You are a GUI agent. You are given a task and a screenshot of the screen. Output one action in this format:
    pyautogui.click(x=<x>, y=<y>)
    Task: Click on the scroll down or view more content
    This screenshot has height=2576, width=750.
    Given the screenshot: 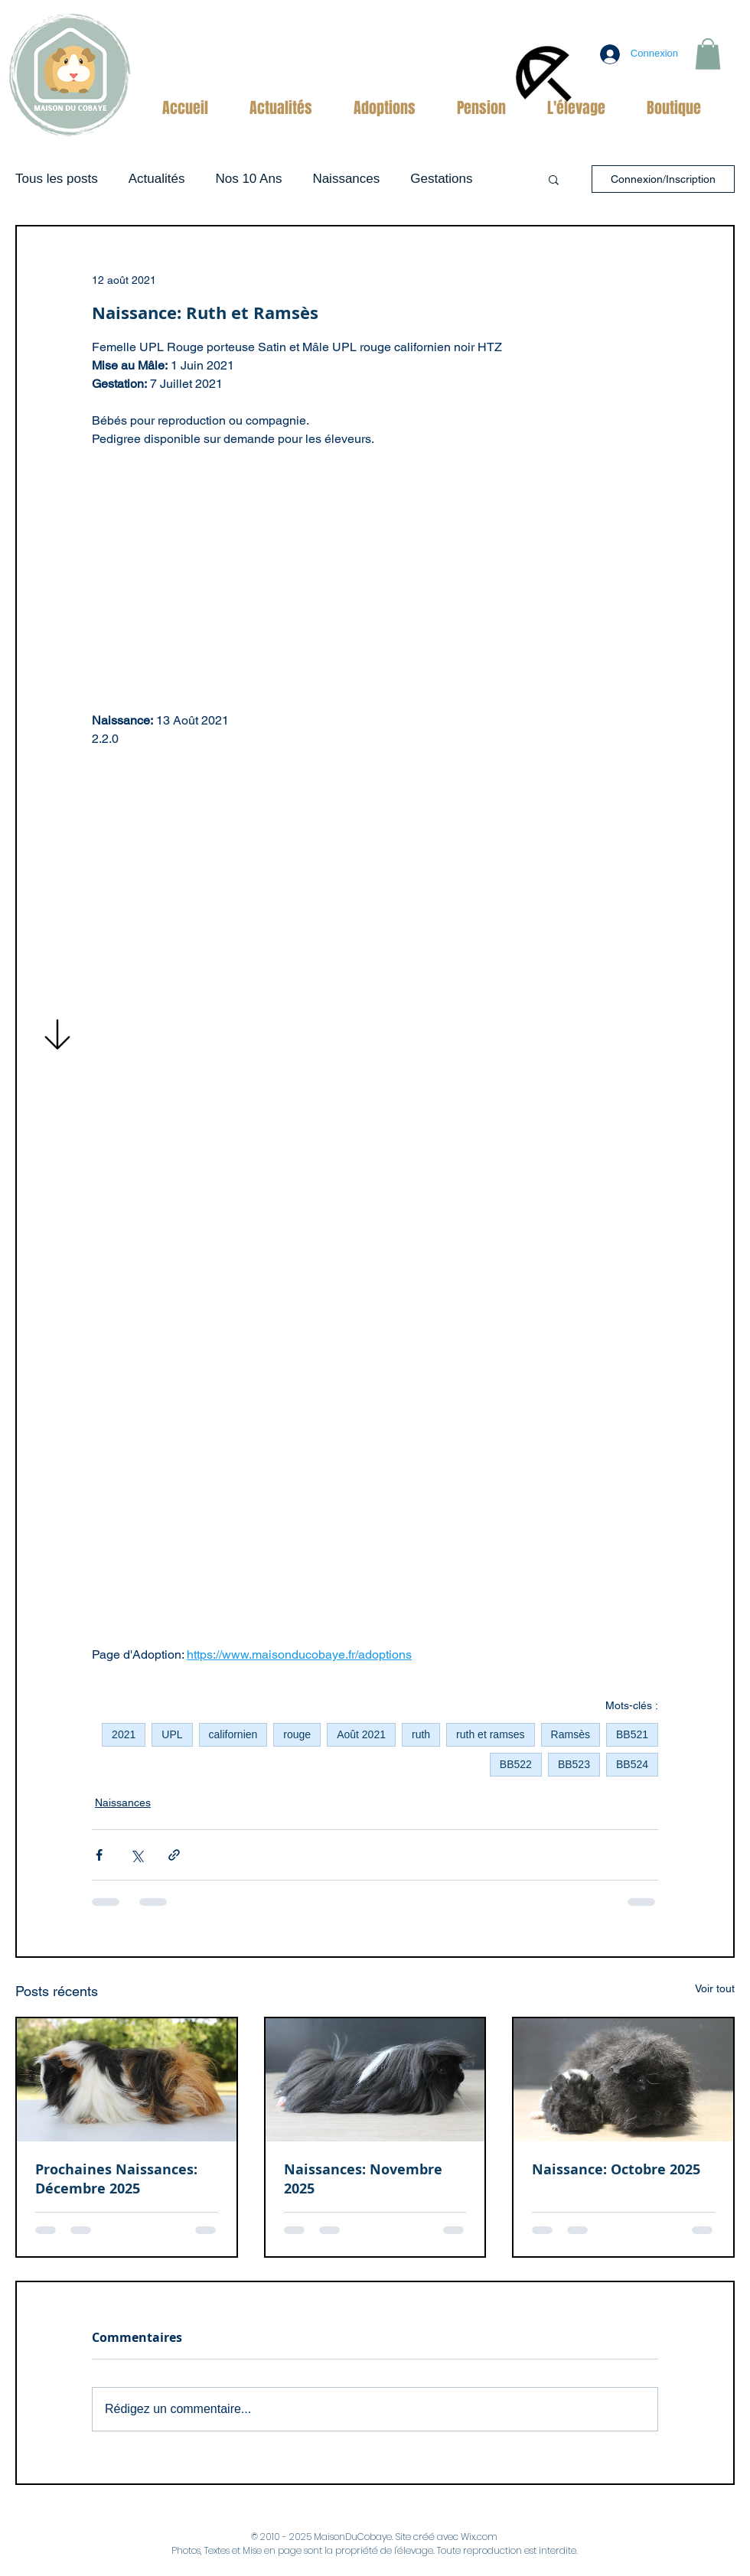 What is the action you would take?
    pyautogui.click(x=57, y=1034)
    